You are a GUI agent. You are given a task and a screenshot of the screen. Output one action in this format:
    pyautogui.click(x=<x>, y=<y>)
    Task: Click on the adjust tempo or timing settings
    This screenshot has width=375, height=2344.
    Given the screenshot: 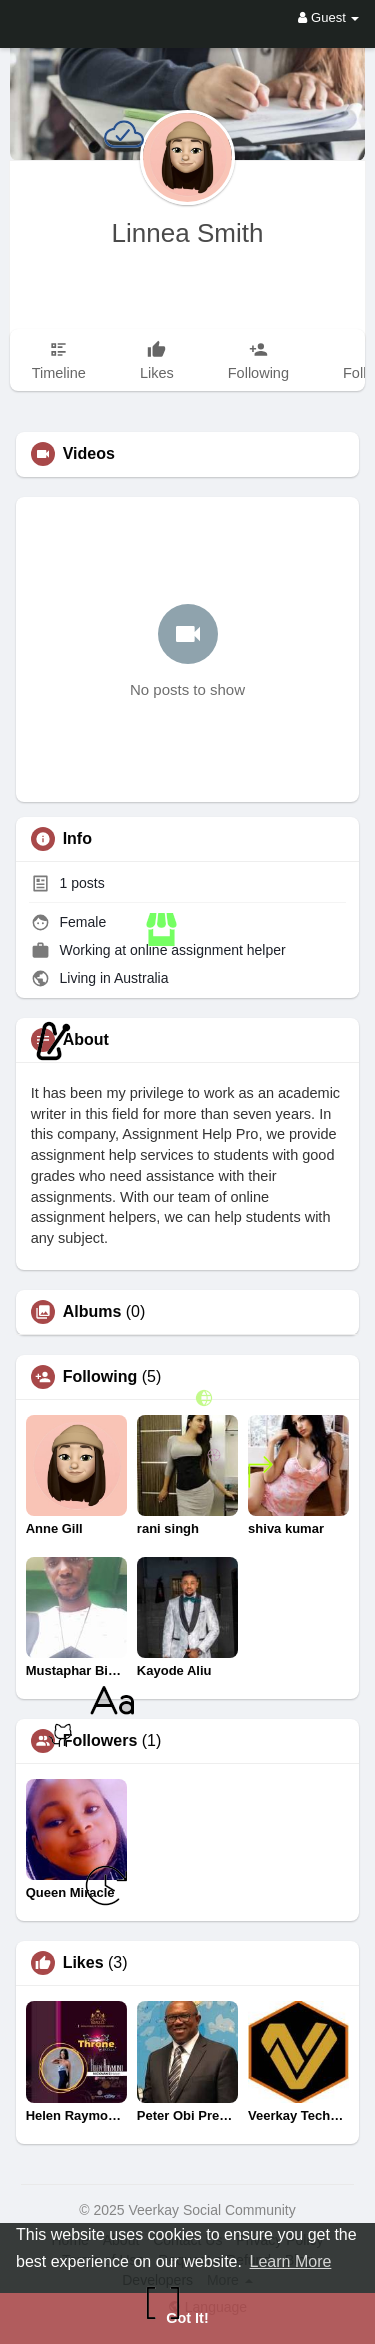 What is the action you would take?
    pyautogui.click(x=51, y=1041)
    